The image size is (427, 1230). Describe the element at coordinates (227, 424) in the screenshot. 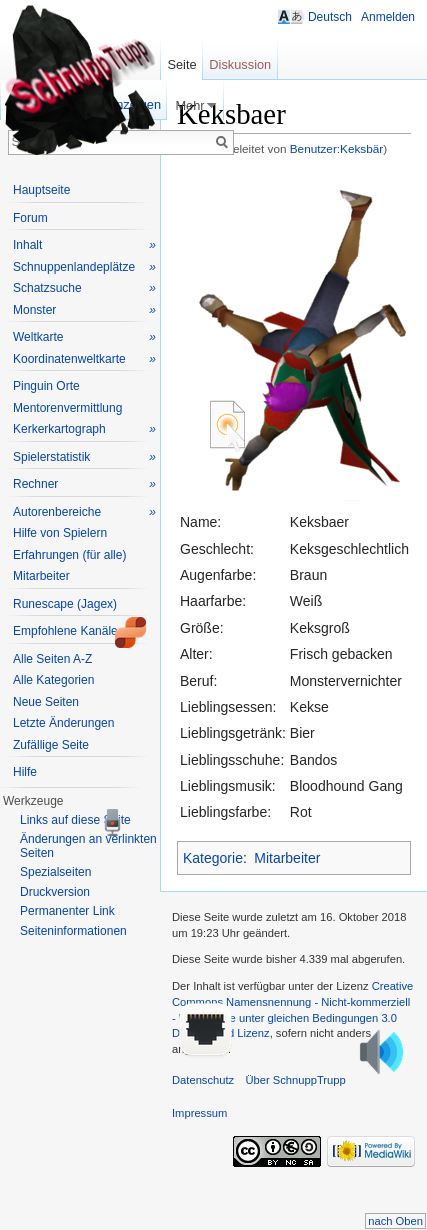

I see `select a file from your documents` at that location.